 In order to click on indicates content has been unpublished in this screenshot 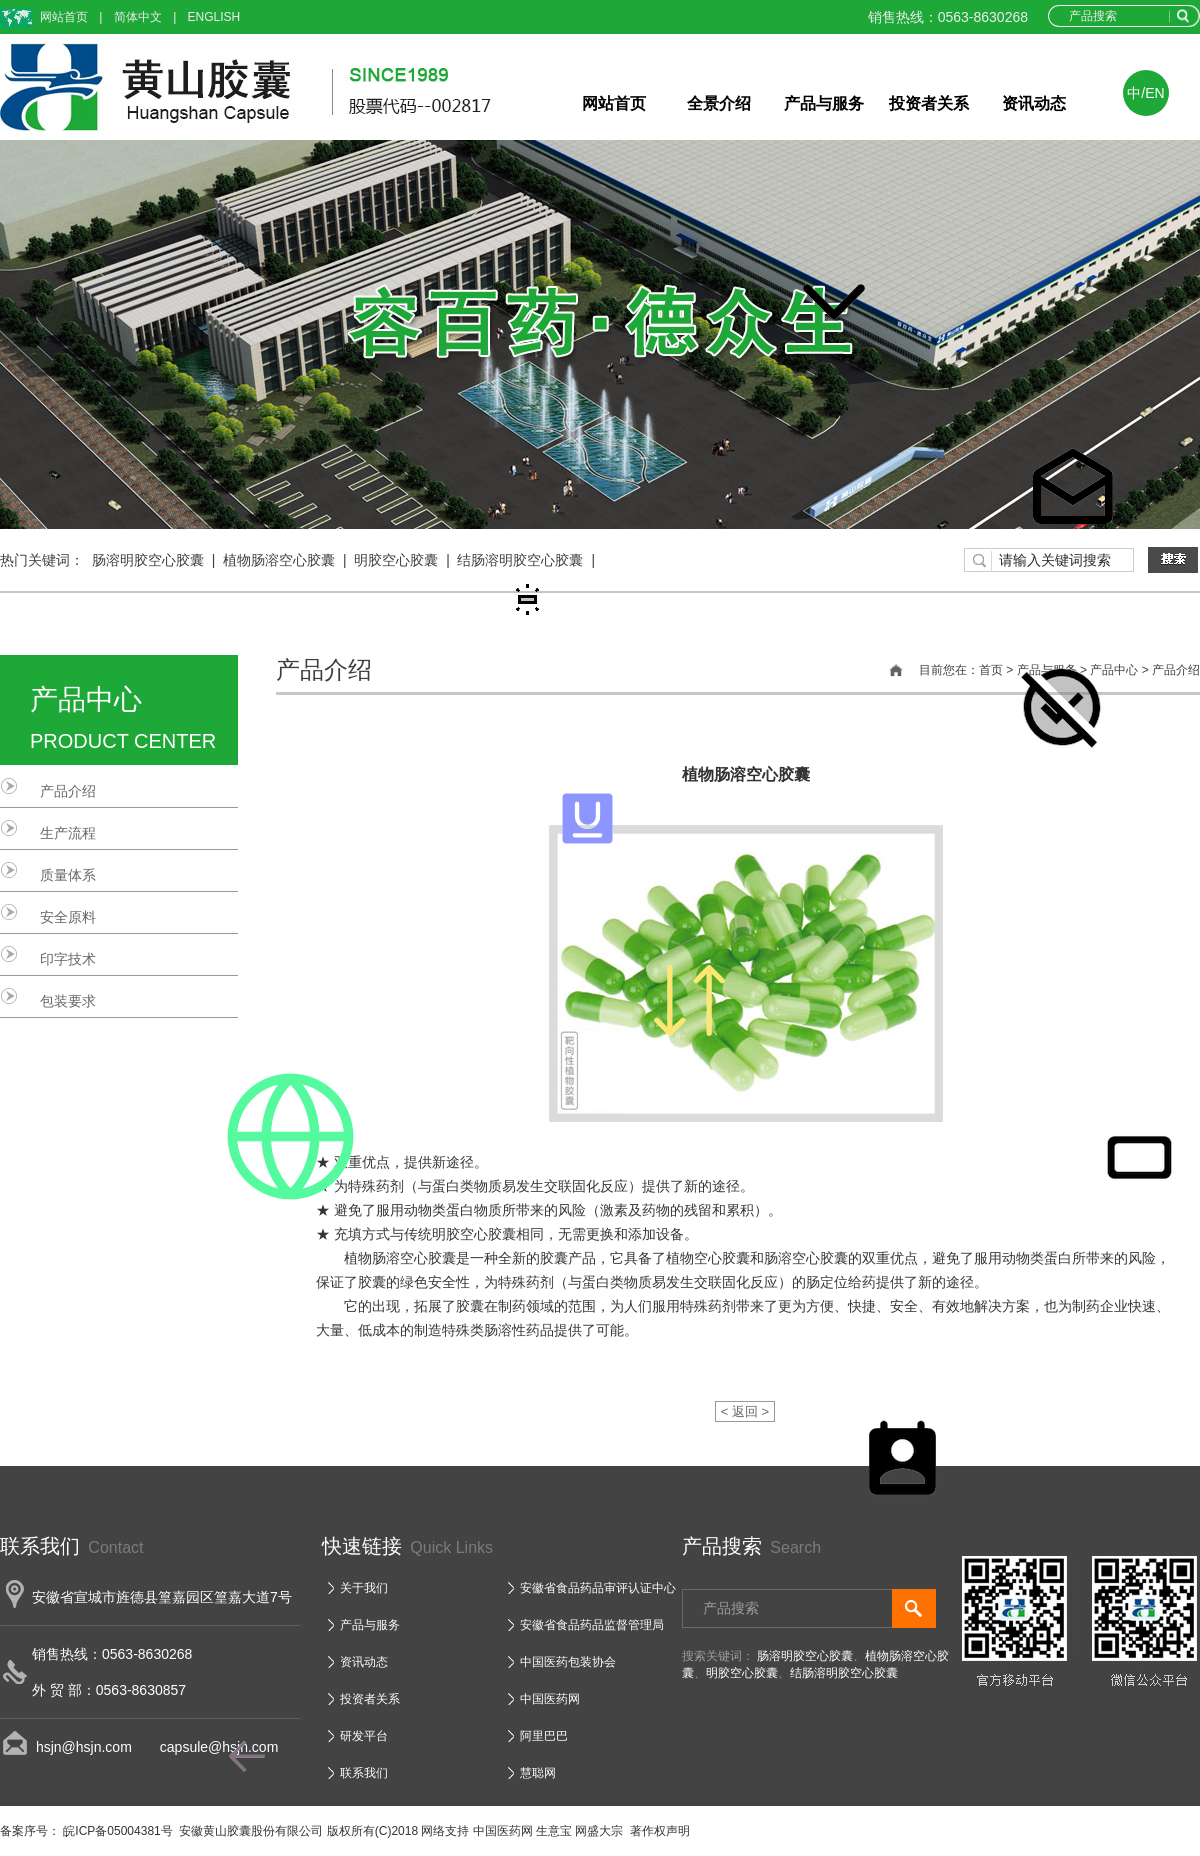, I will do `click(1062, 707)`.